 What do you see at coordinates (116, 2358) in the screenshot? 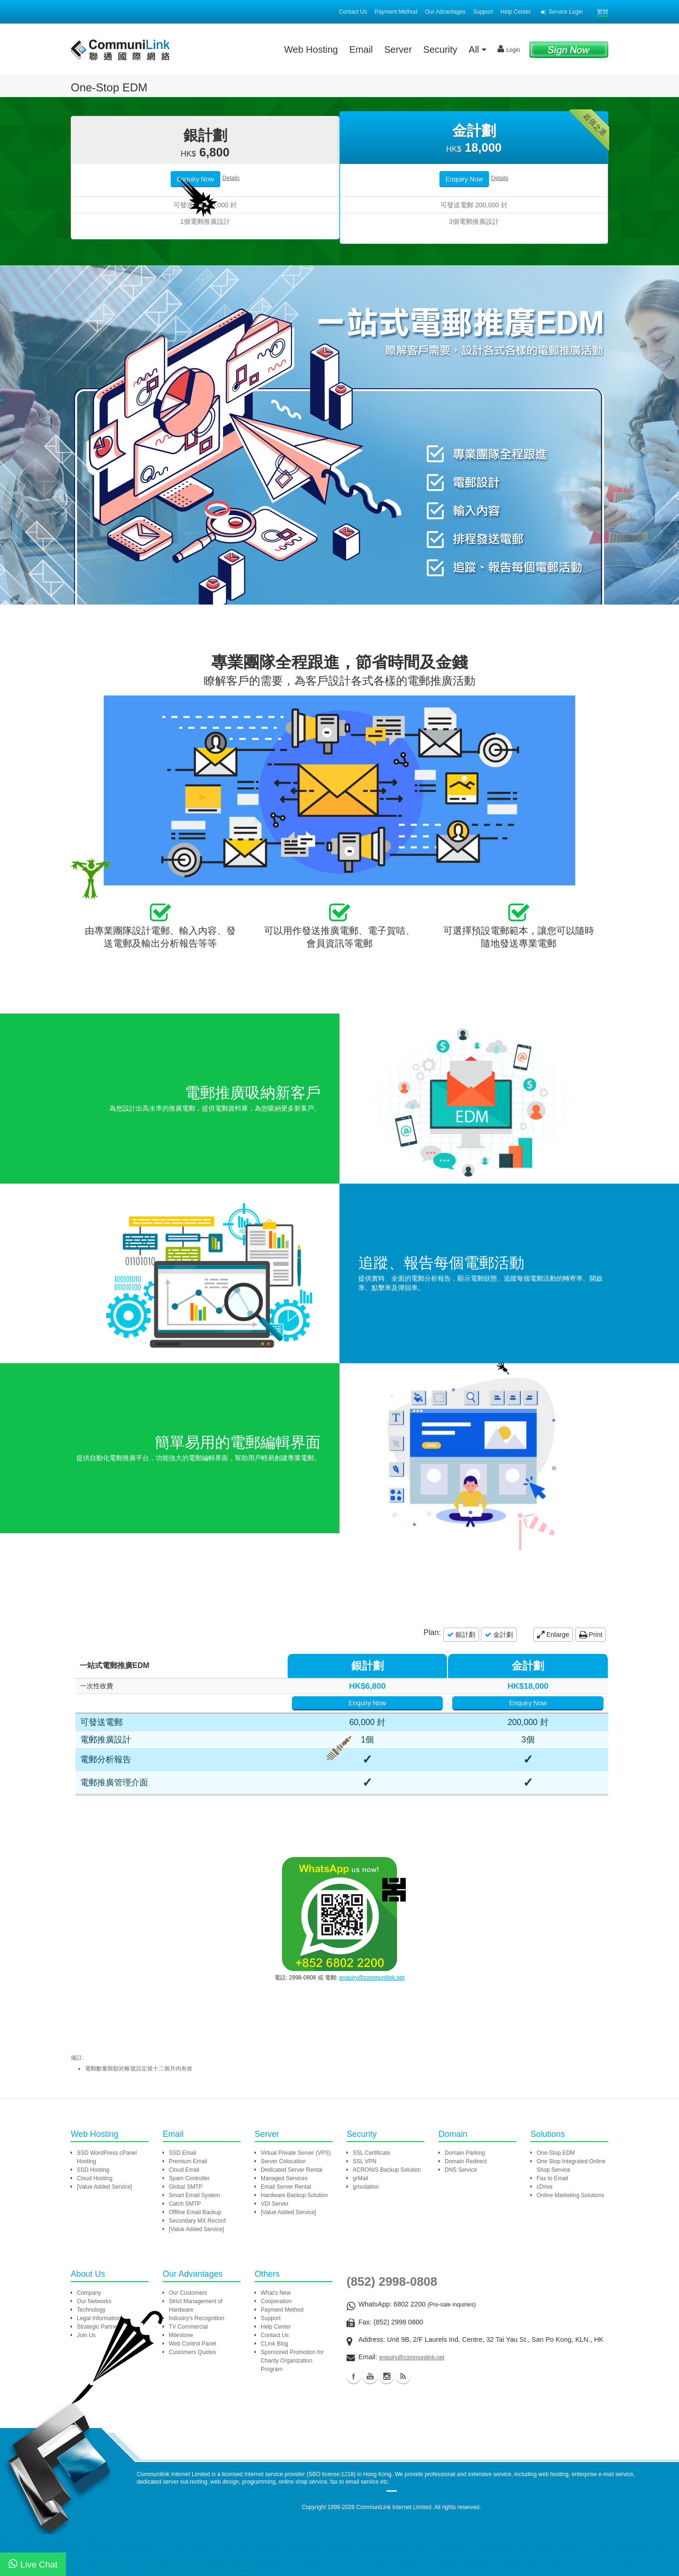
I see `select umbrella bayonet weapon in game inventory` at bounding box center [116, 2358].